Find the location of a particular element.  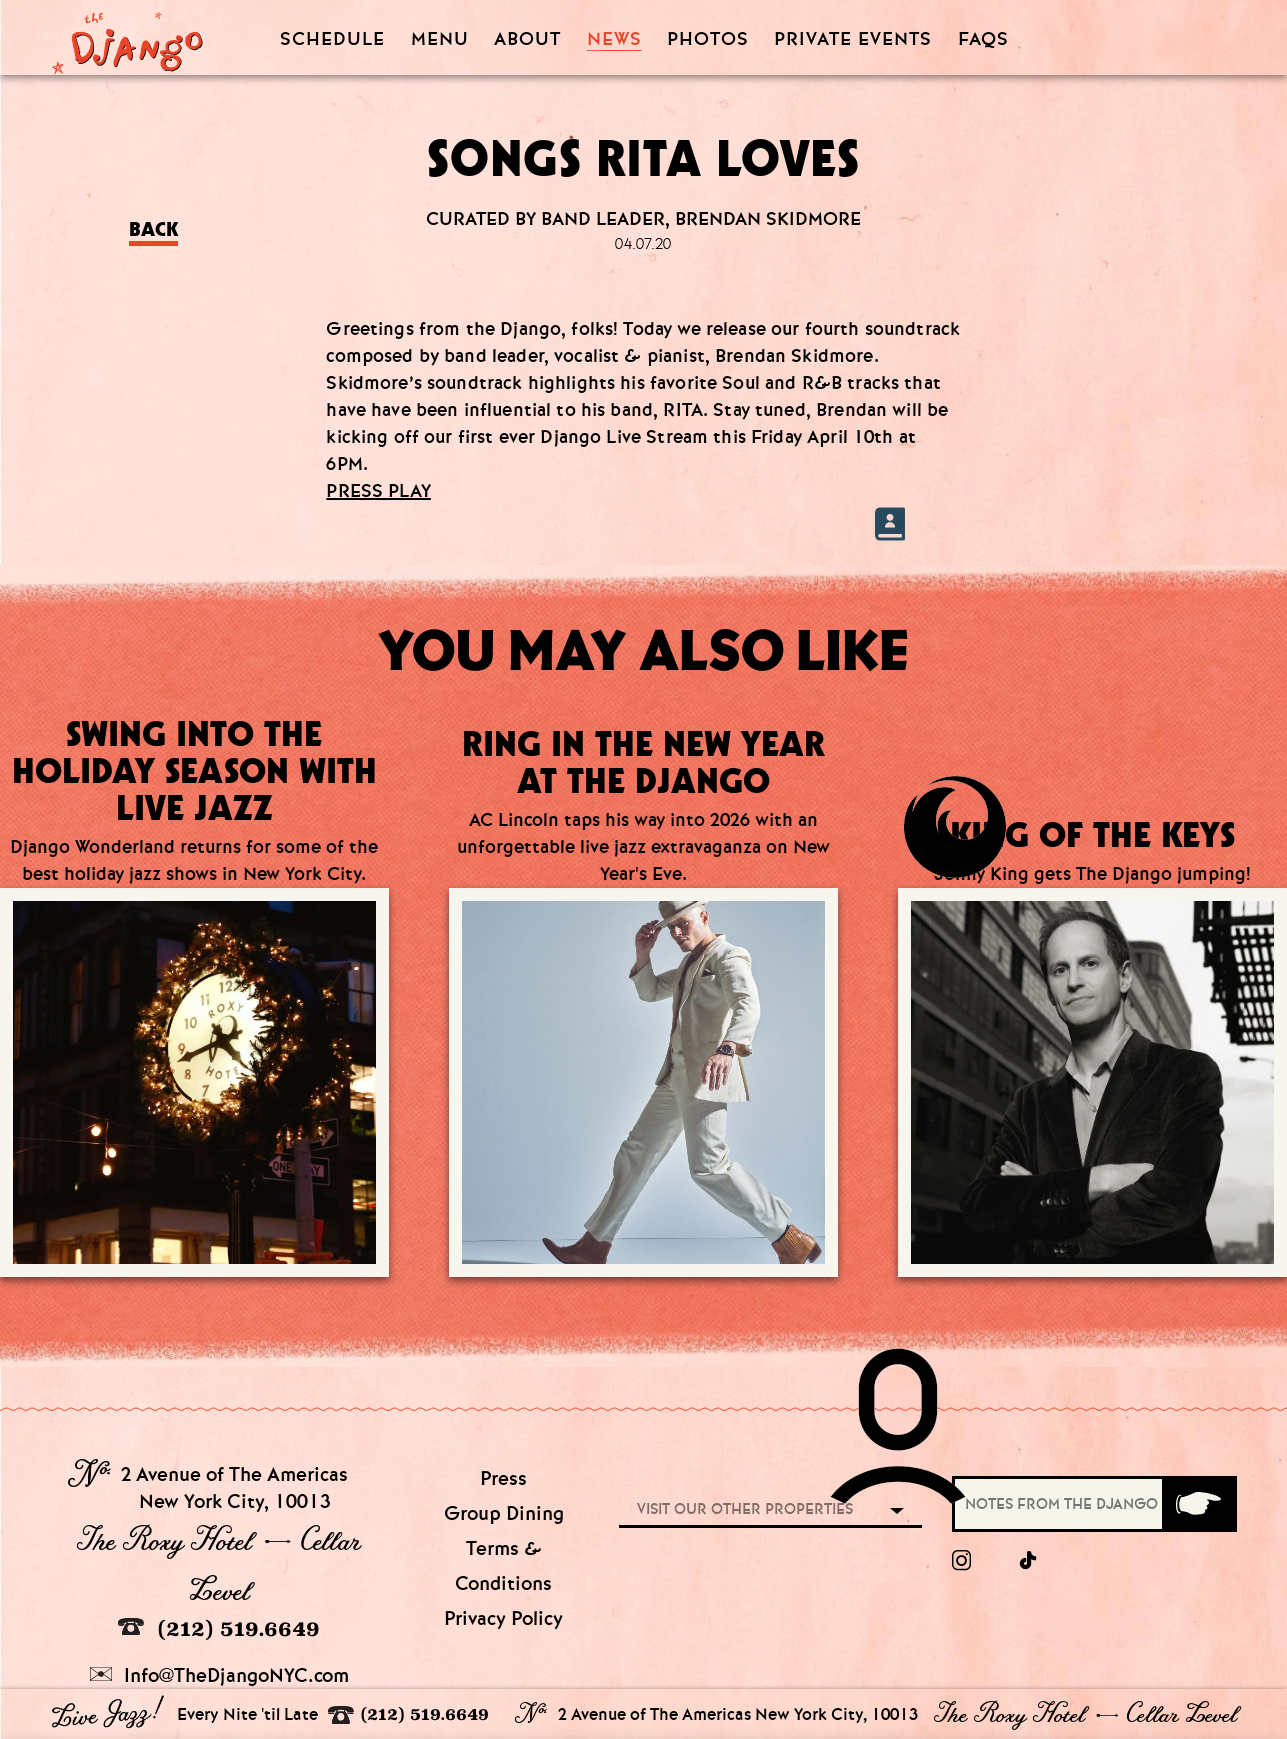

open contacts or address book is located at coordinates (890, 524).